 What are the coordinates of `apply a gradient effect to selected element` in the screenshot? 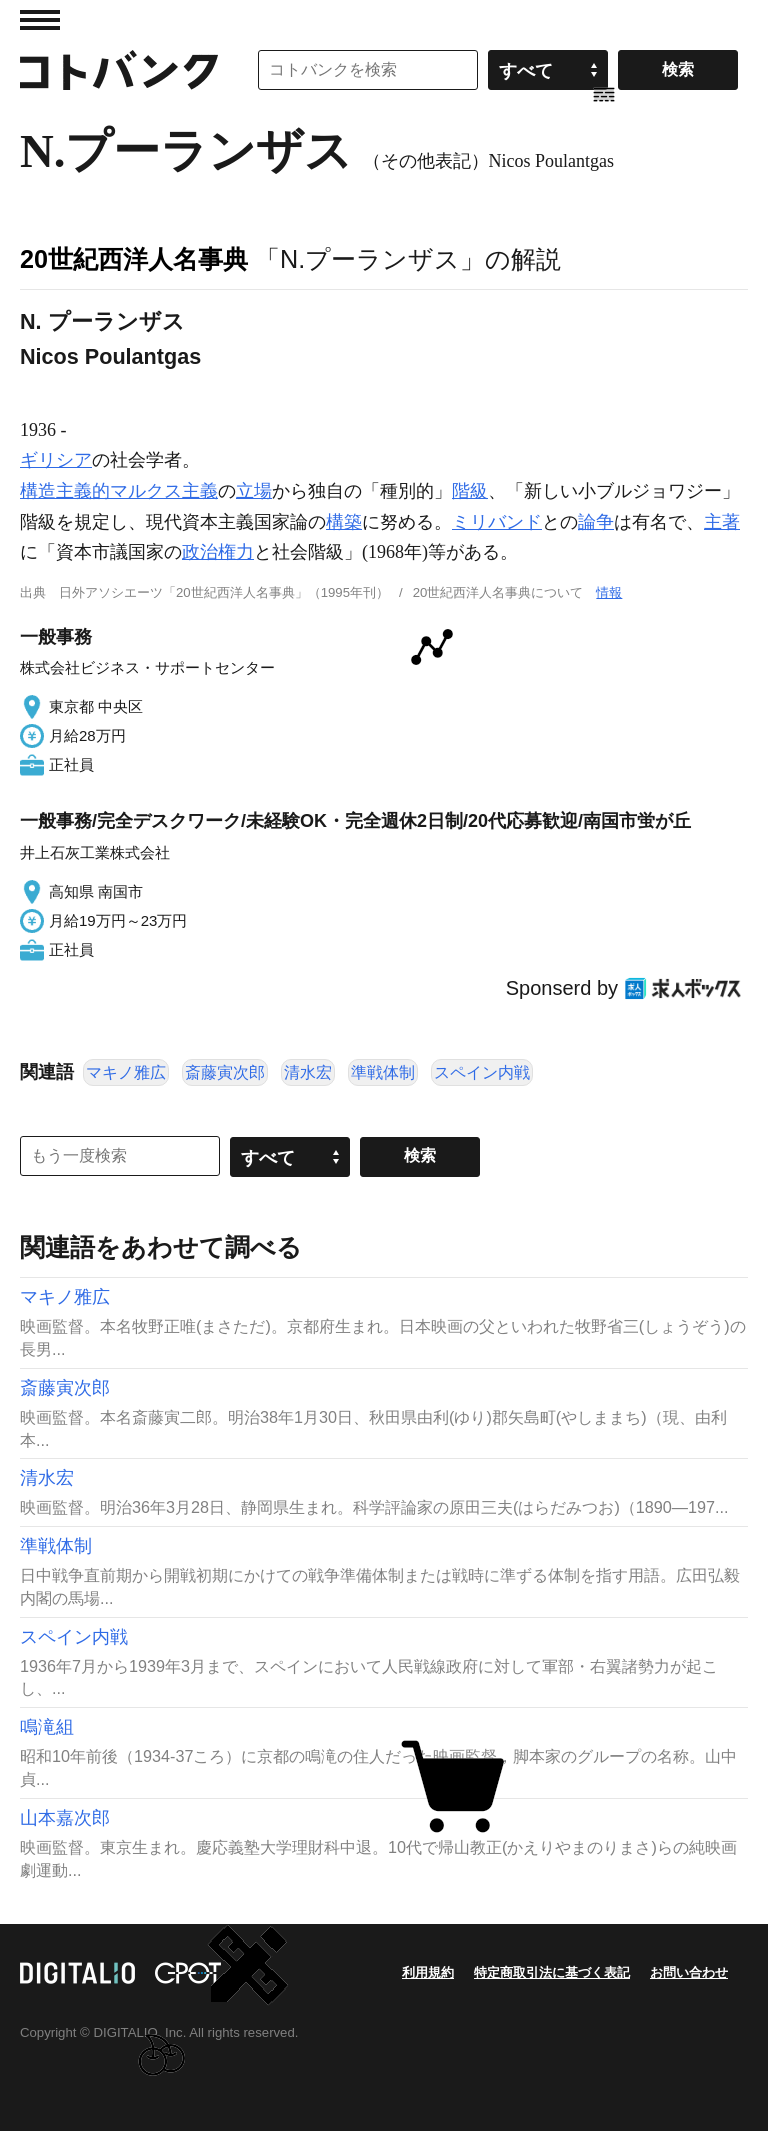 It's located at (604, 95).